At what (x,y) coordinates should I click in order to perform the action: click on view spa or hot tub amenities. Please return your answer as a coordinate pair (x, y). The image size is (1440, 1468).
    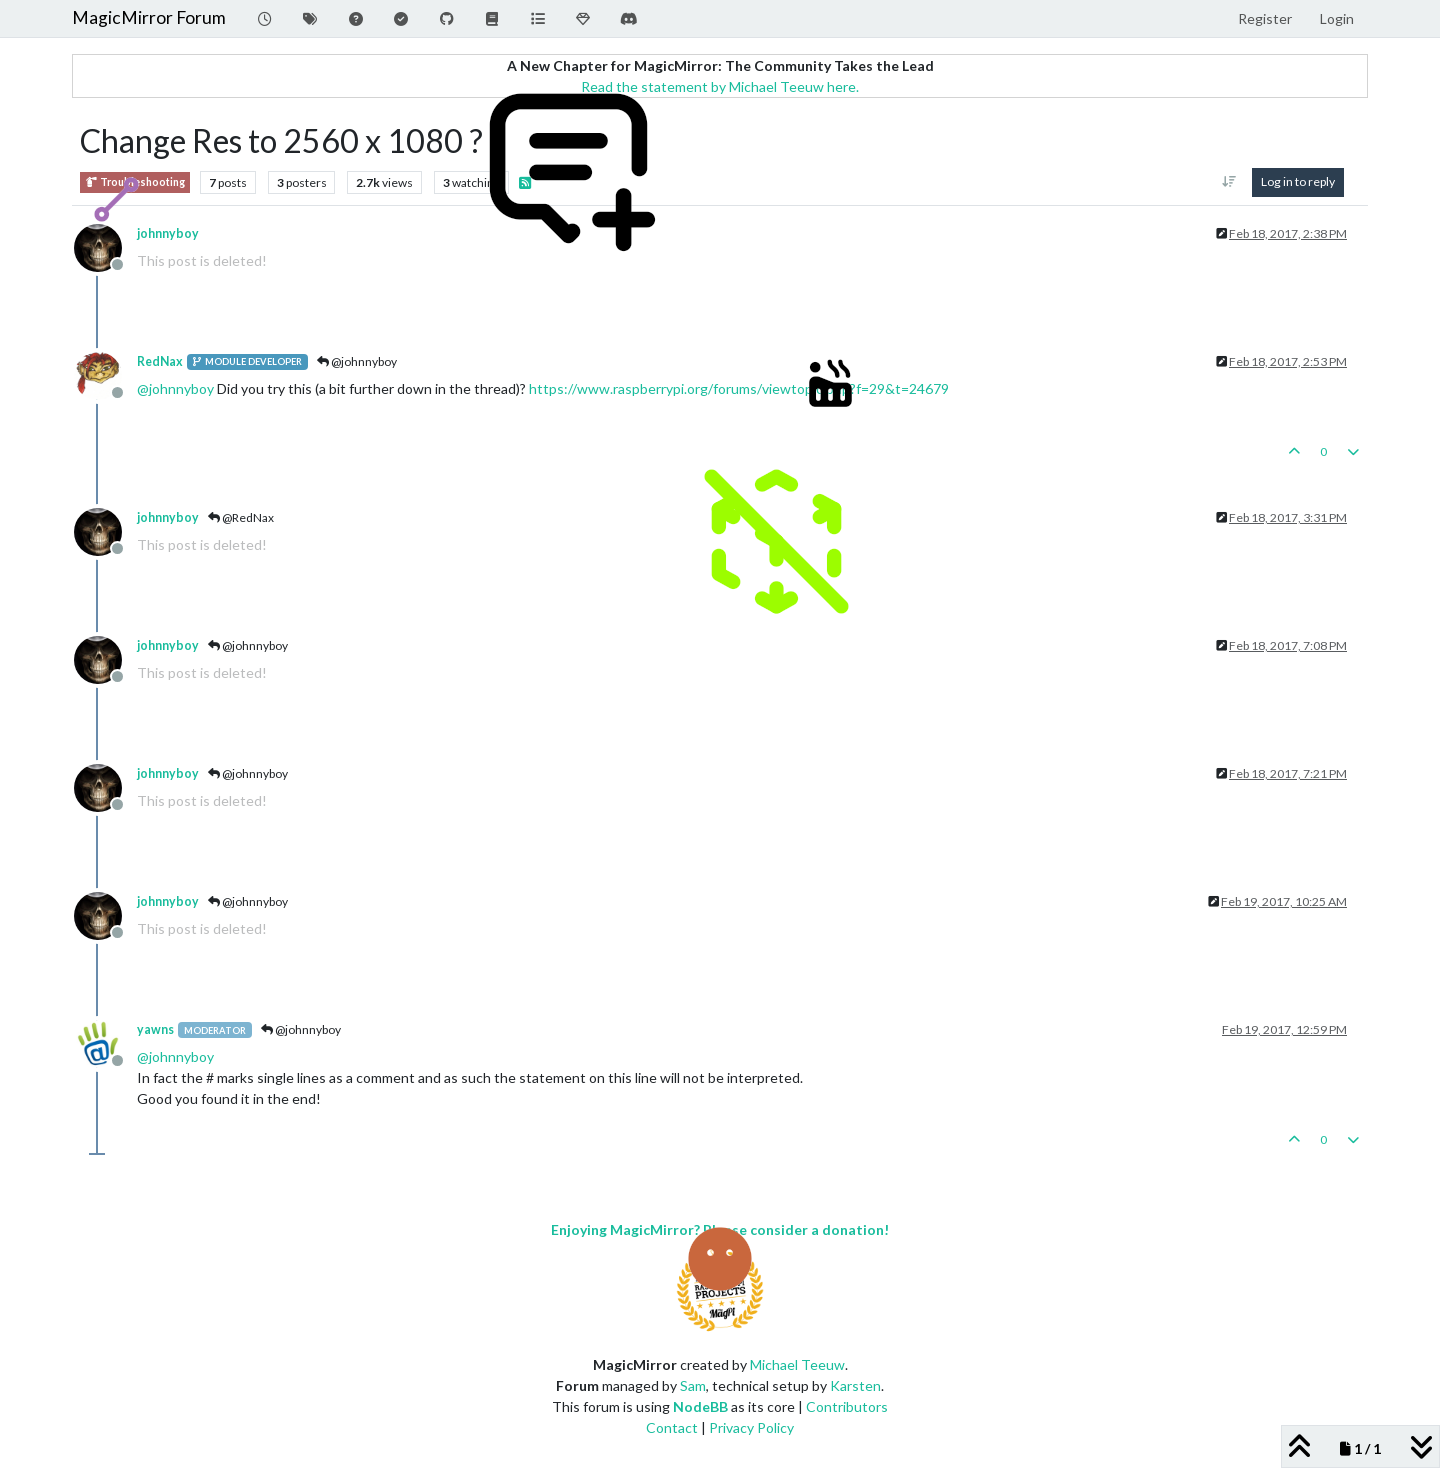
    Looking at the image, I should click on (830, 382).